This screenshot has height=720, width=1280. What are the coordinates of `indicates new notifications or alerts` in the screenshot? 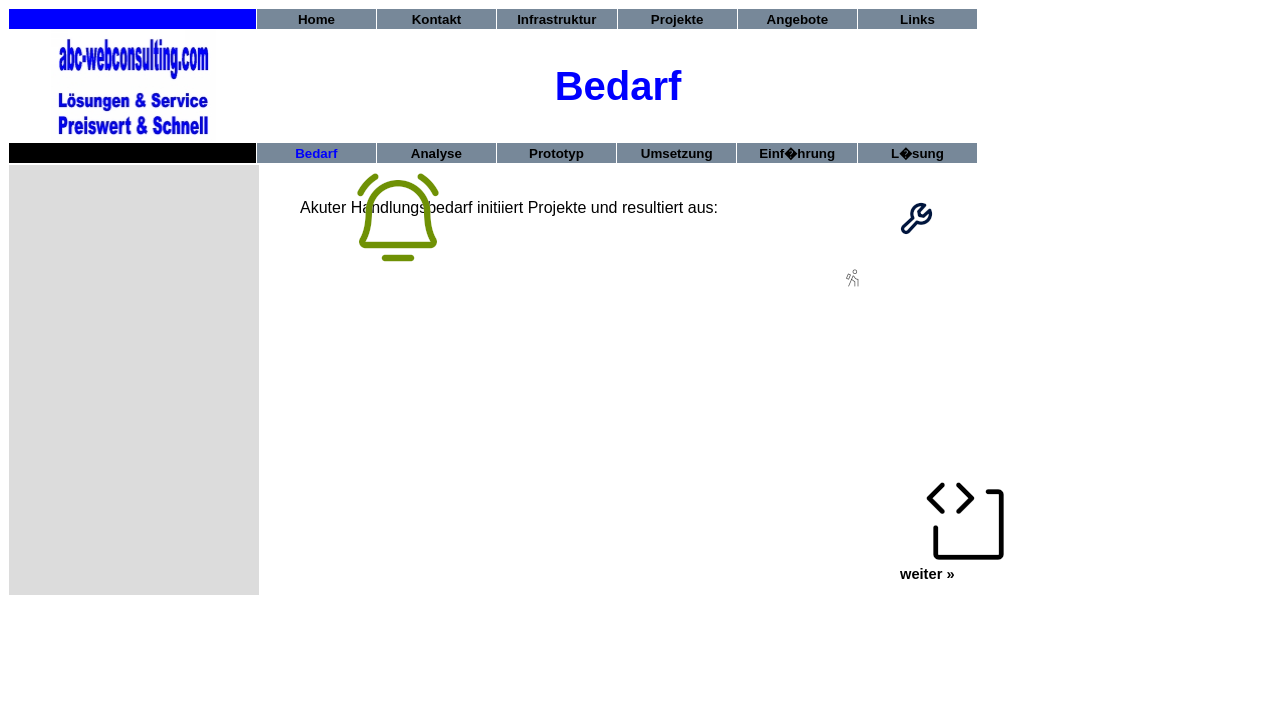 It's located at (398, 219).